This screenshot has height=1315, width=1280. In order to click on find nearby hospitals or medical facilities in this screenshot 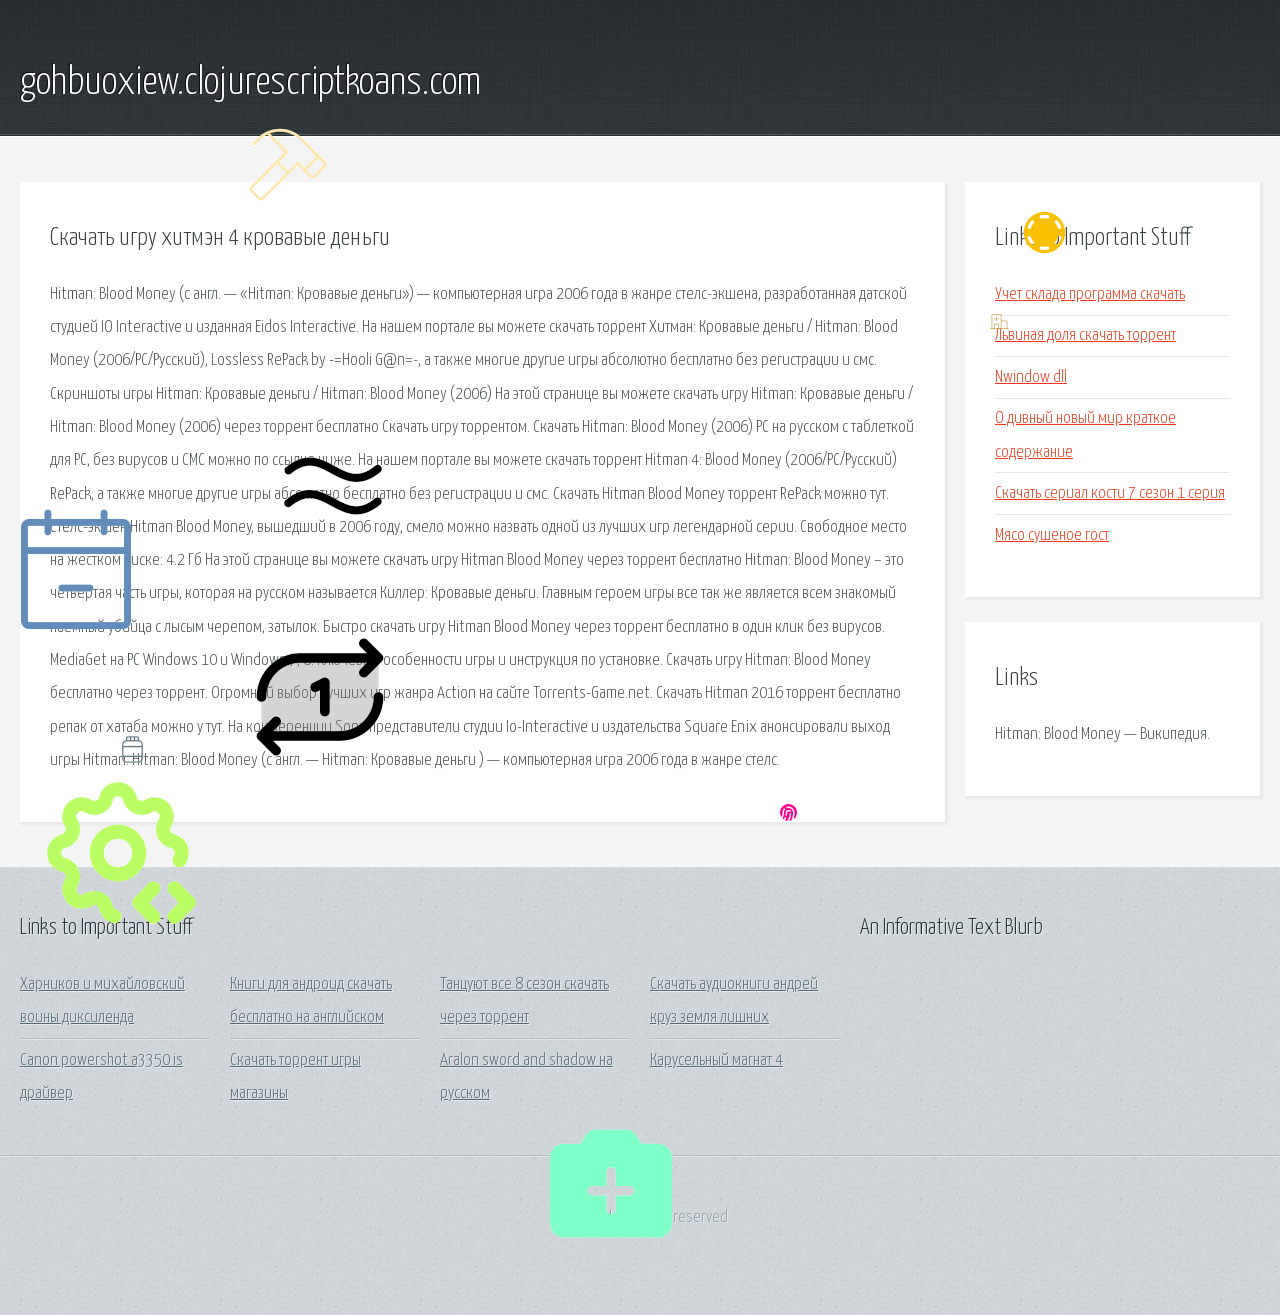, I will do `click(998, 321)`.